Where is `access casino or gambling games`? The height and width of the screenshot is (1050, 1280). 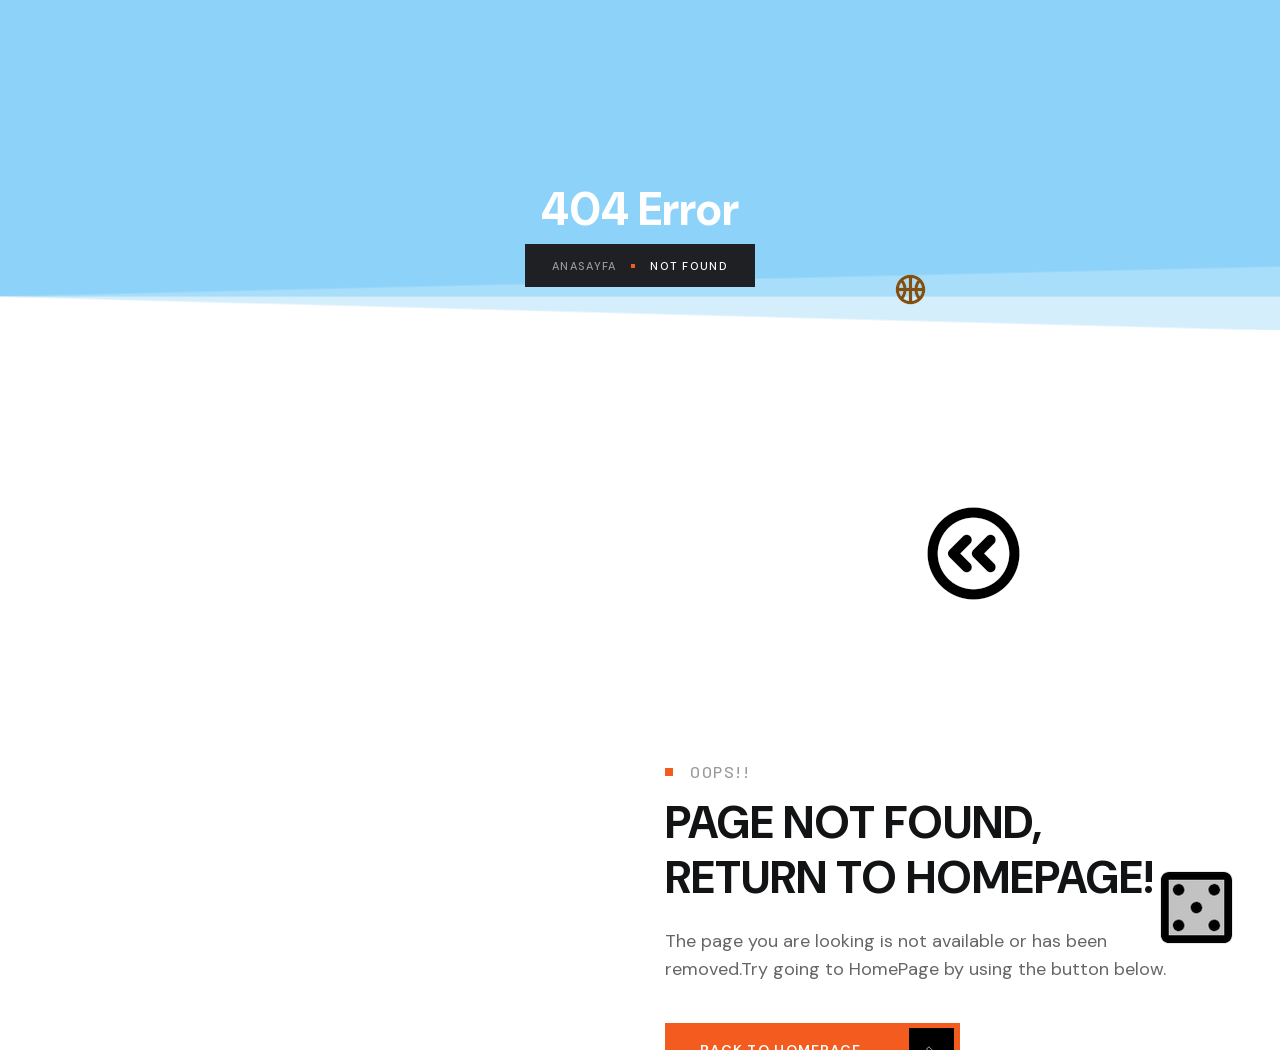
access casino or gambling games is located at coordinates (1196, 907).